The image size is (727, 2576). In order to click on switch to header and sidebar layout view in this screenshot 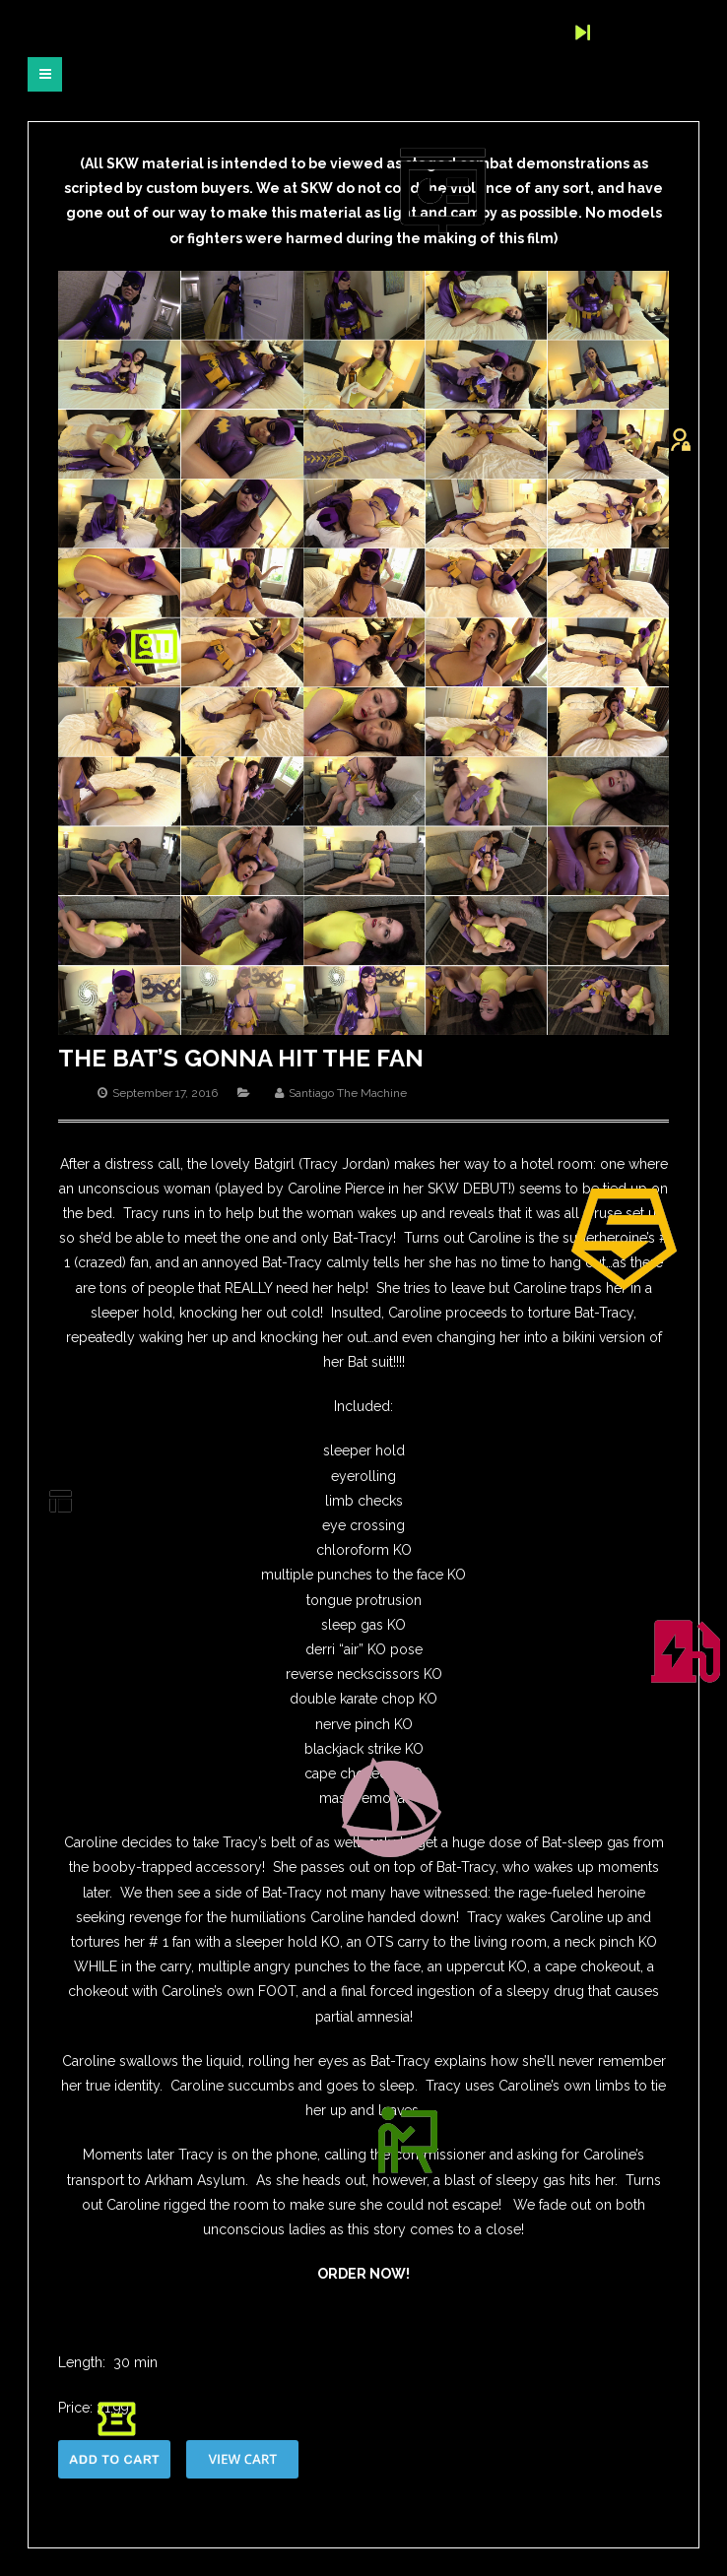, I will do `click(60, 1501)`.